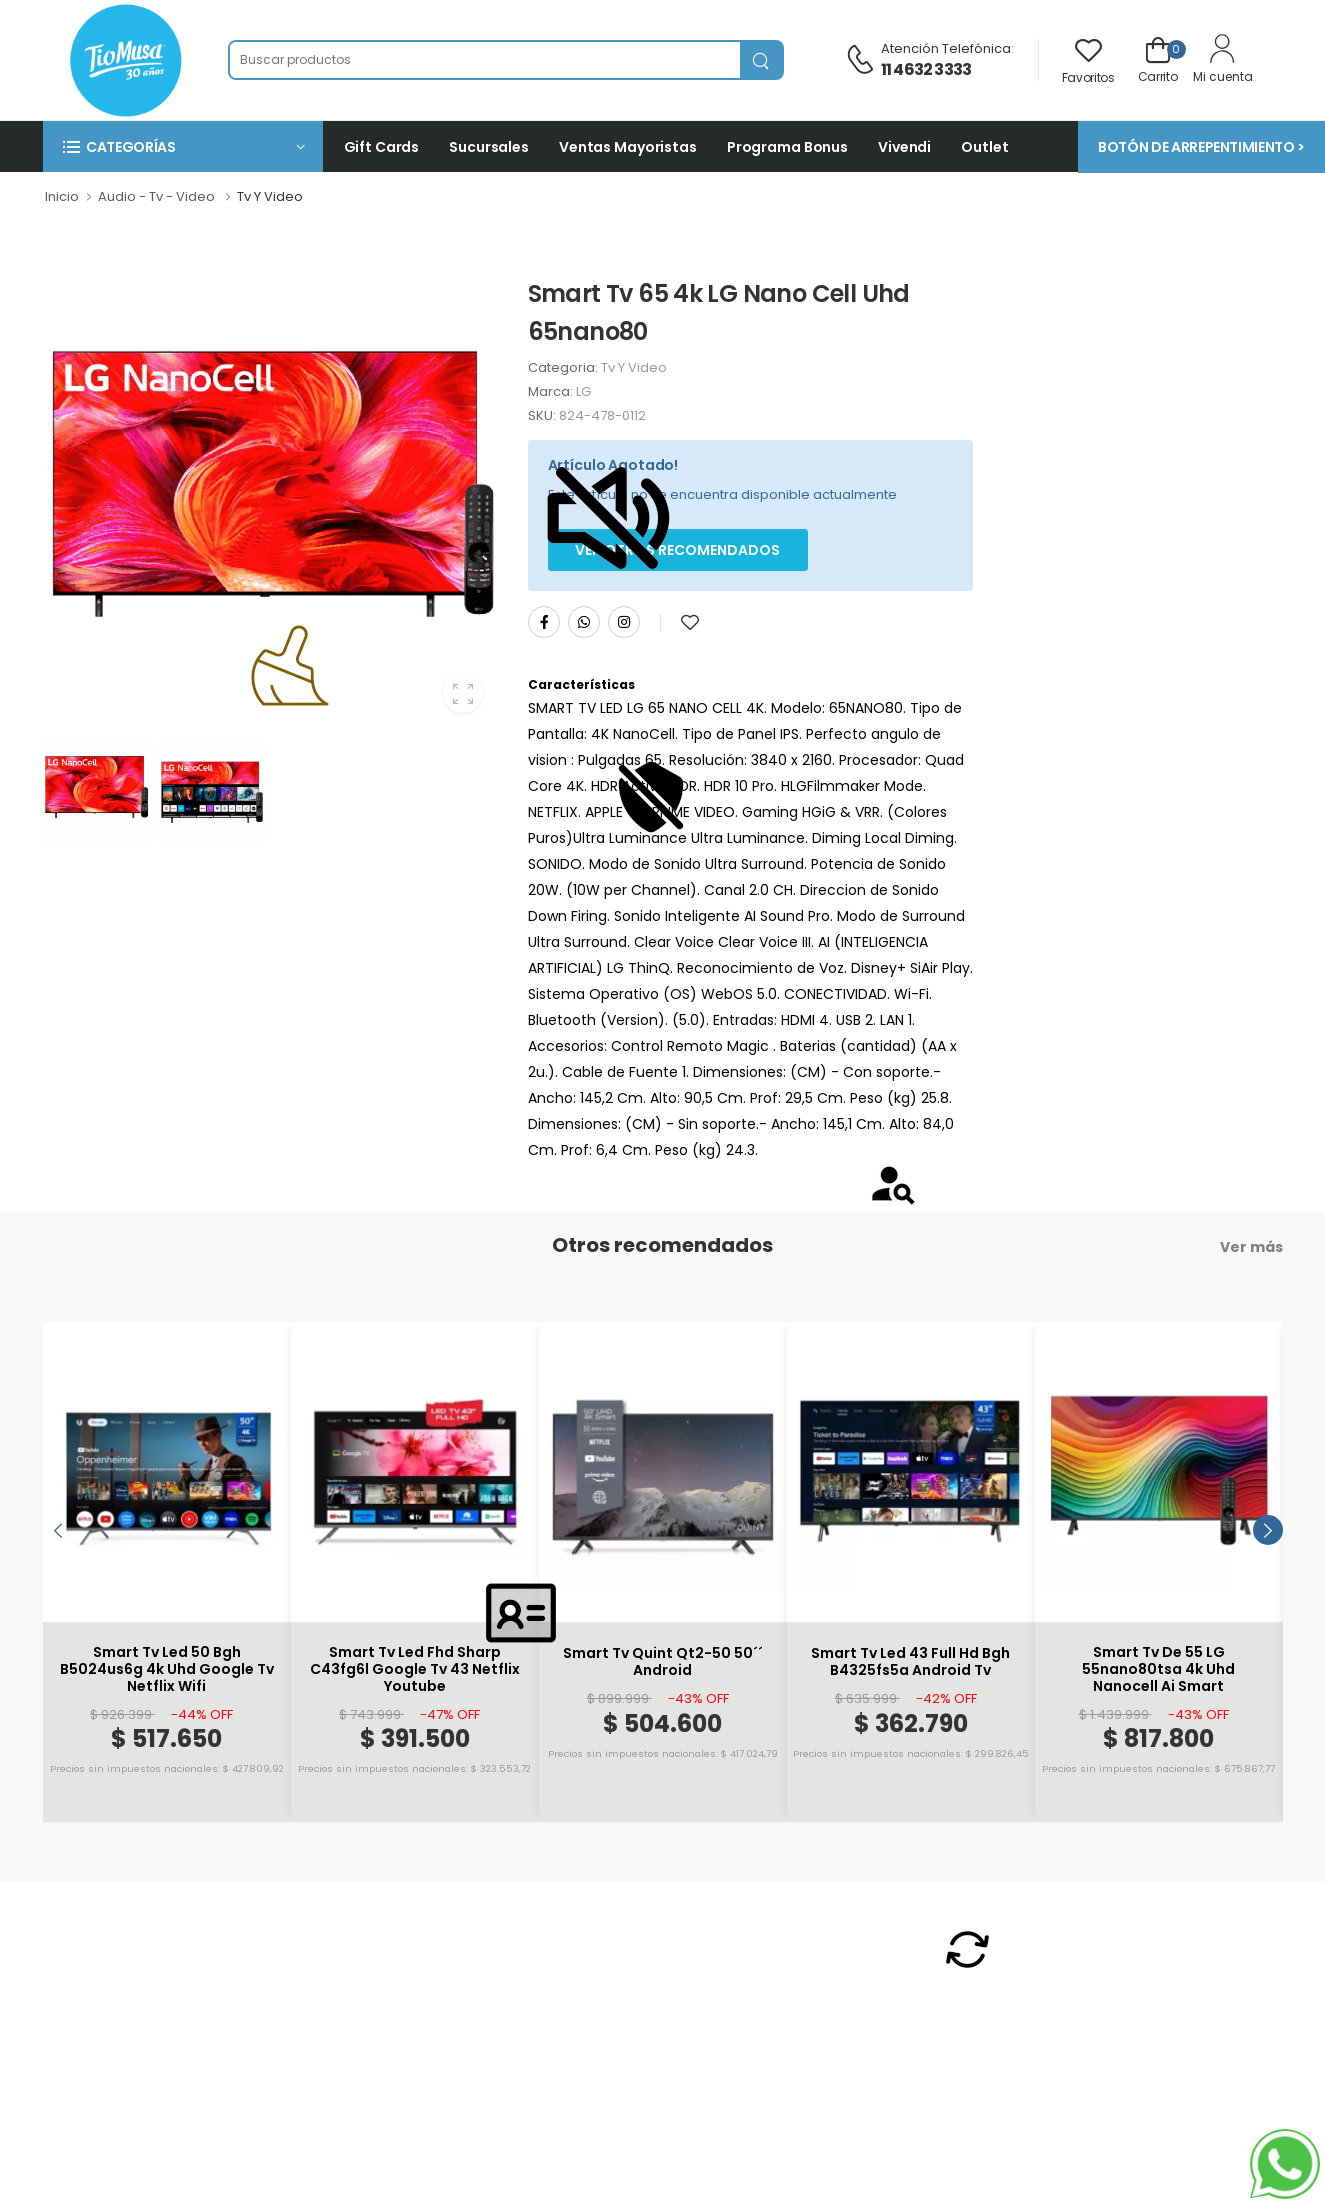 Image resolution: width=1325 pixels, height=2209 pixels. I want to click on security or protection is disabled, so click(651, 797).